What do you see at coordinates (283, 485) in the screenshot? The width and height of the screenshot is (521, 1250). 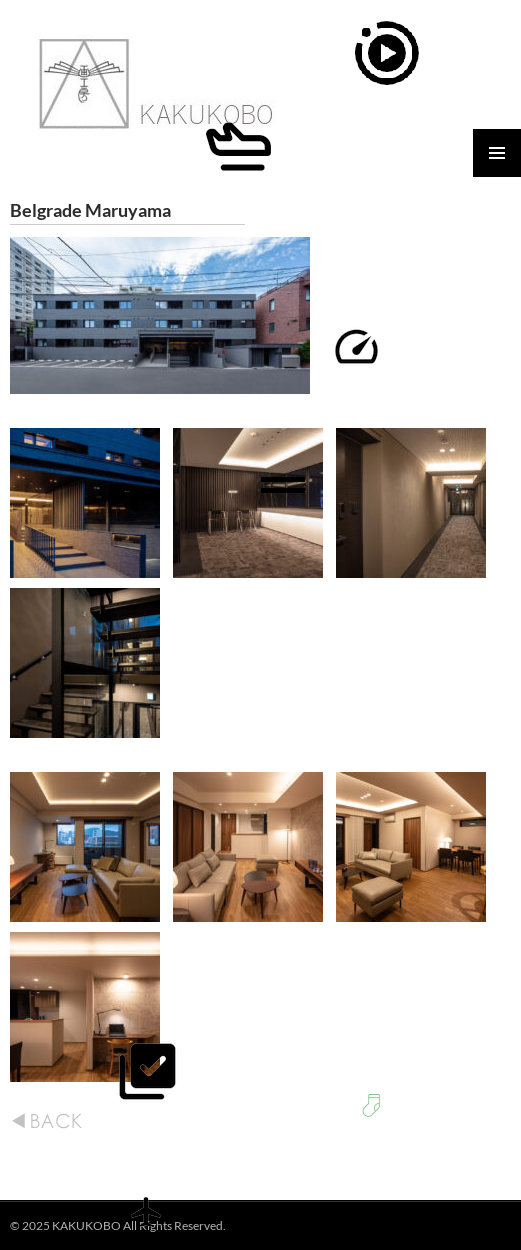 I see `drag to reorder items in a list` at bounding box center [283, 485].